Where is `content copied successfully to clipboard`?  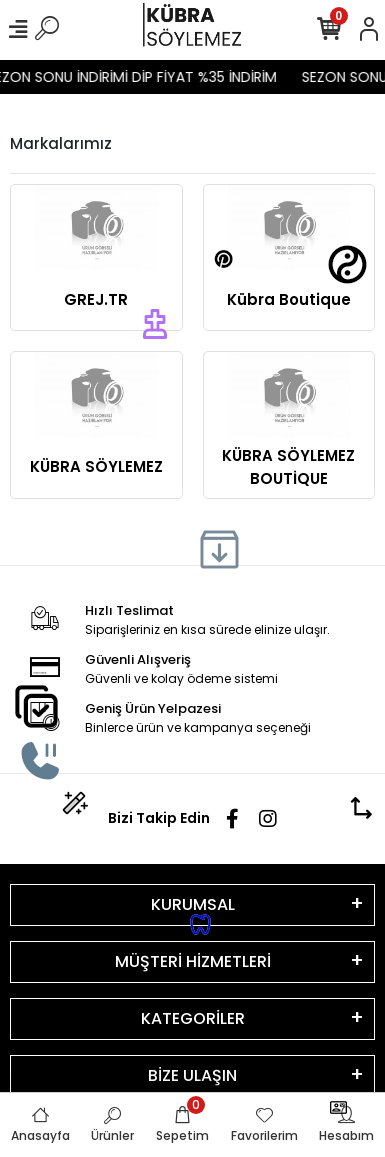 content copied successfully to clipboard is located at coordinates (36, 706).